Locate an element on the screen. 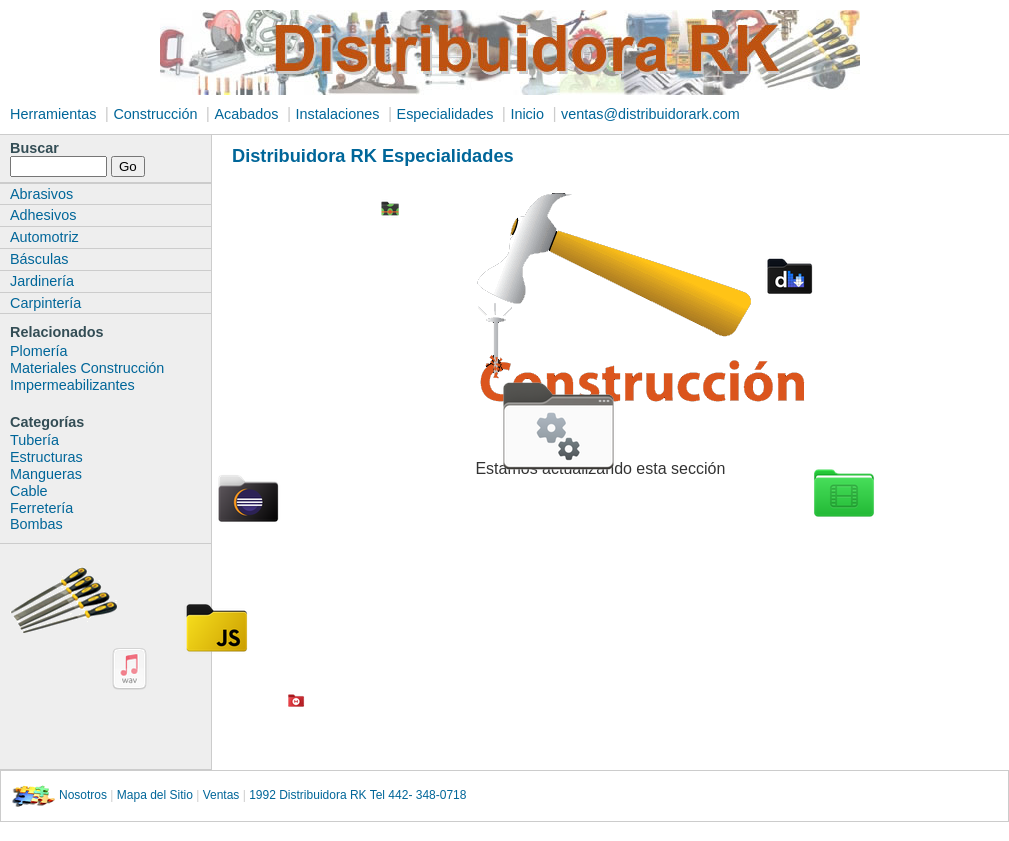  open deemix music downloads folder is located at coordinates (789, 277).